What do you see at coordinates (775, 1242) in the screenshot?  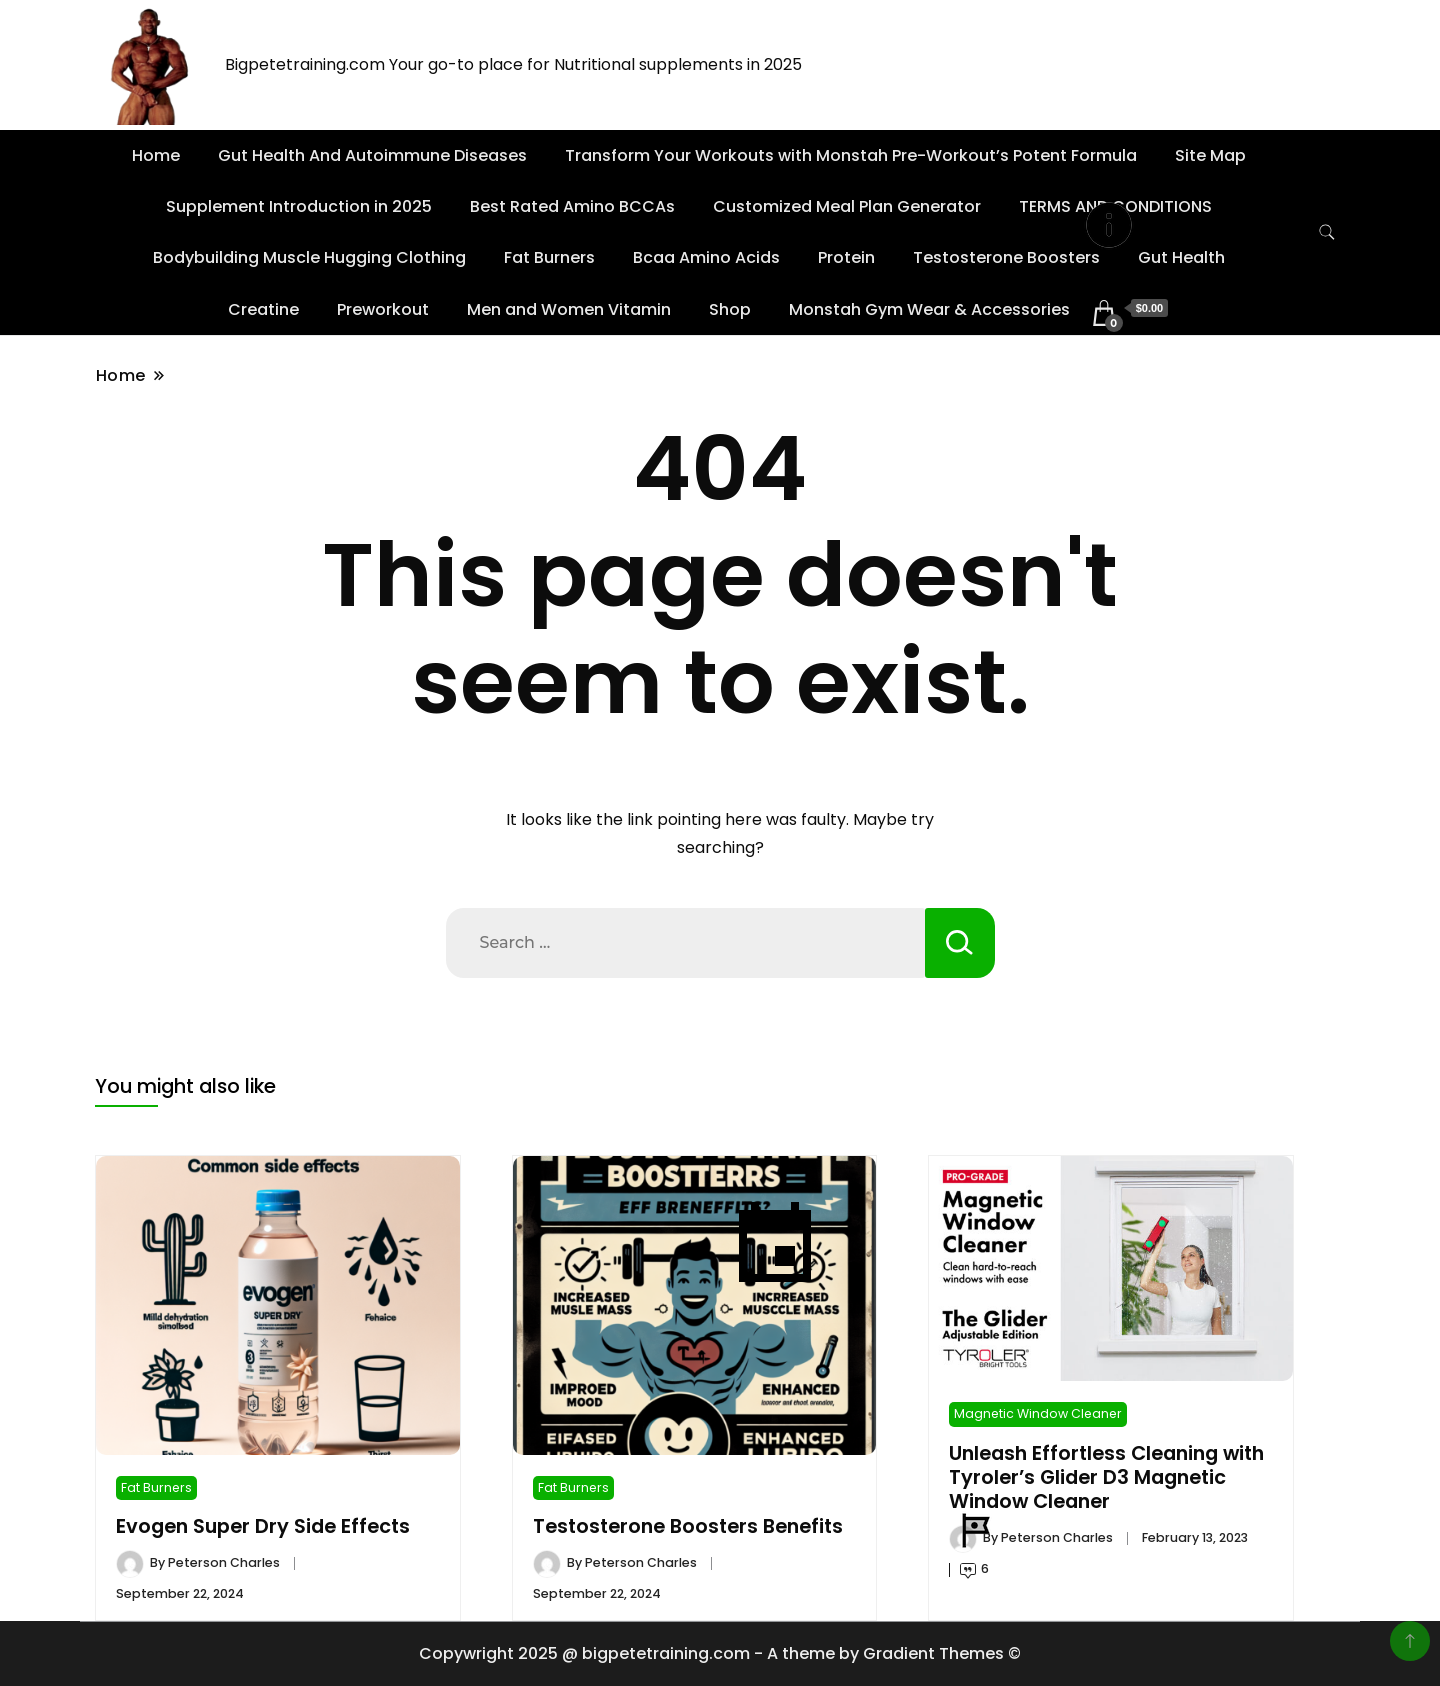 I see `view calendar or scheduled events` at bounding box center [775, 1242].